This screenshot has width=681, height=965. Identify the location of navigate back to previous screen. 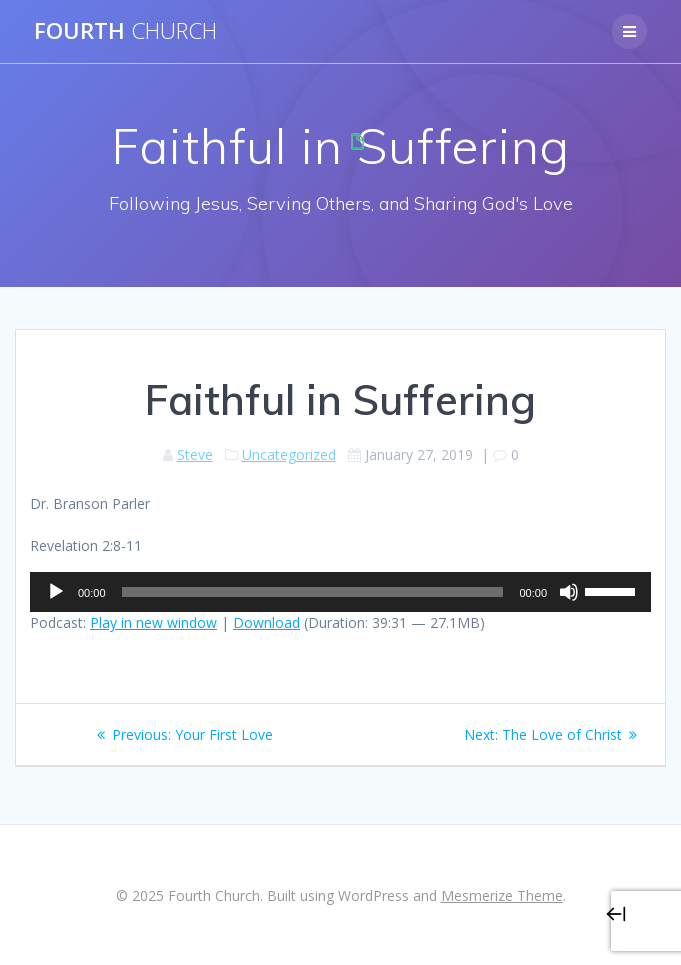
(616, 914).